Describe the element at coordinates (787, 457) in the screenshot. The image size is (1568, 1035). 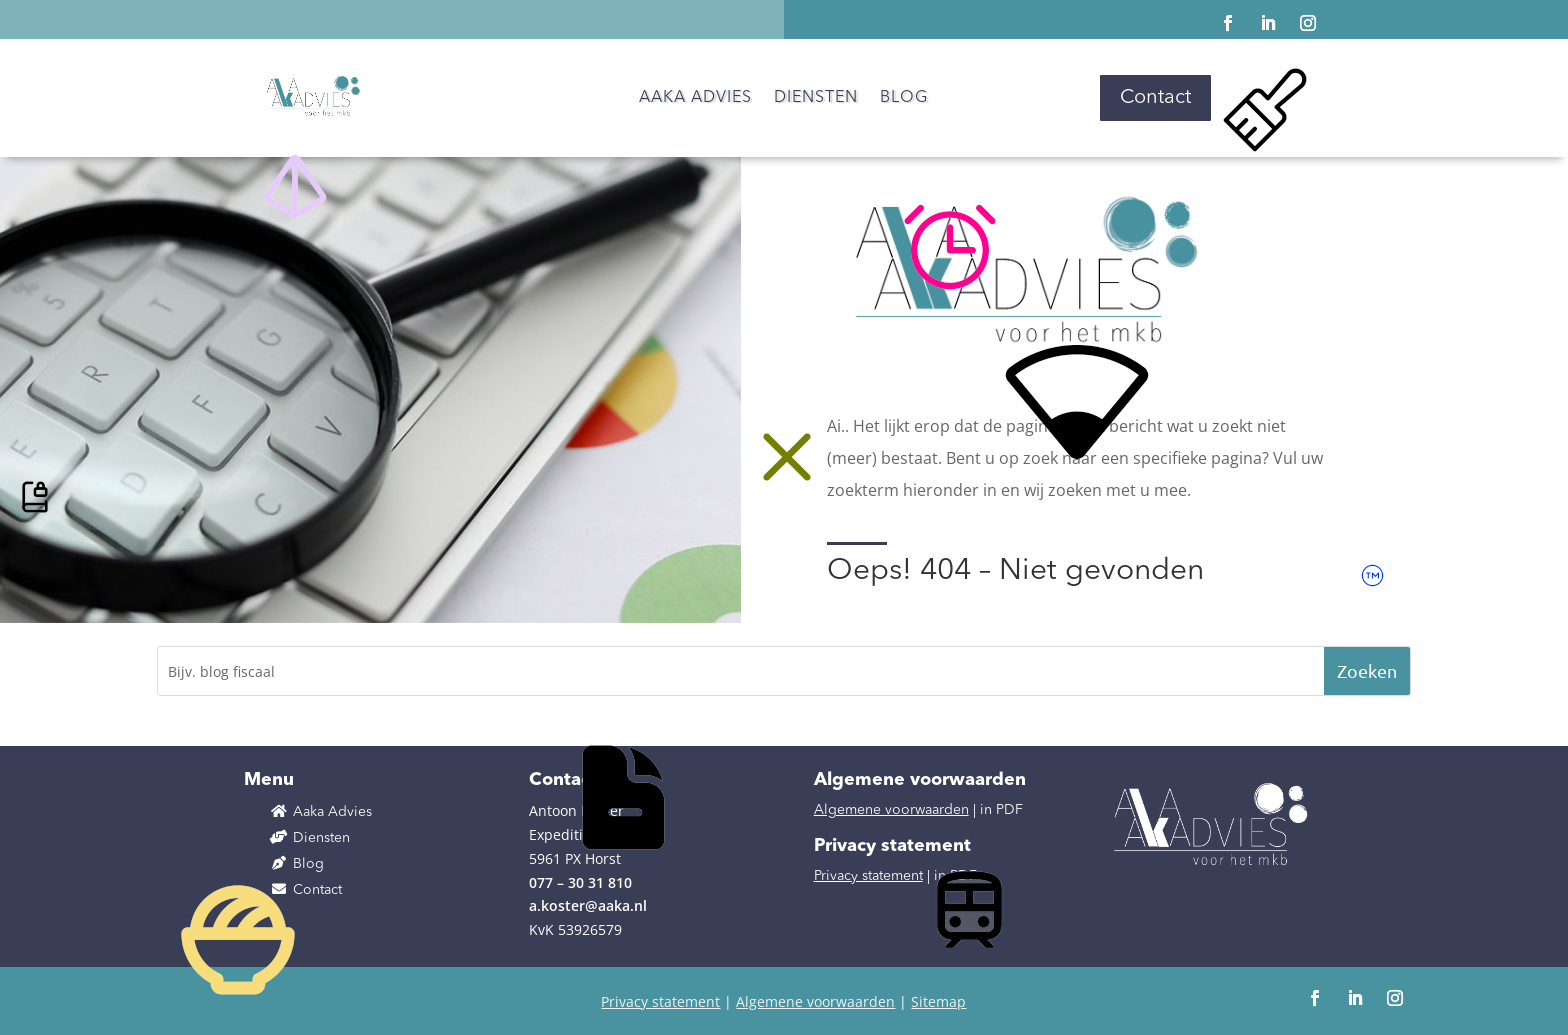
I see `close the current window or dialog` at that location.